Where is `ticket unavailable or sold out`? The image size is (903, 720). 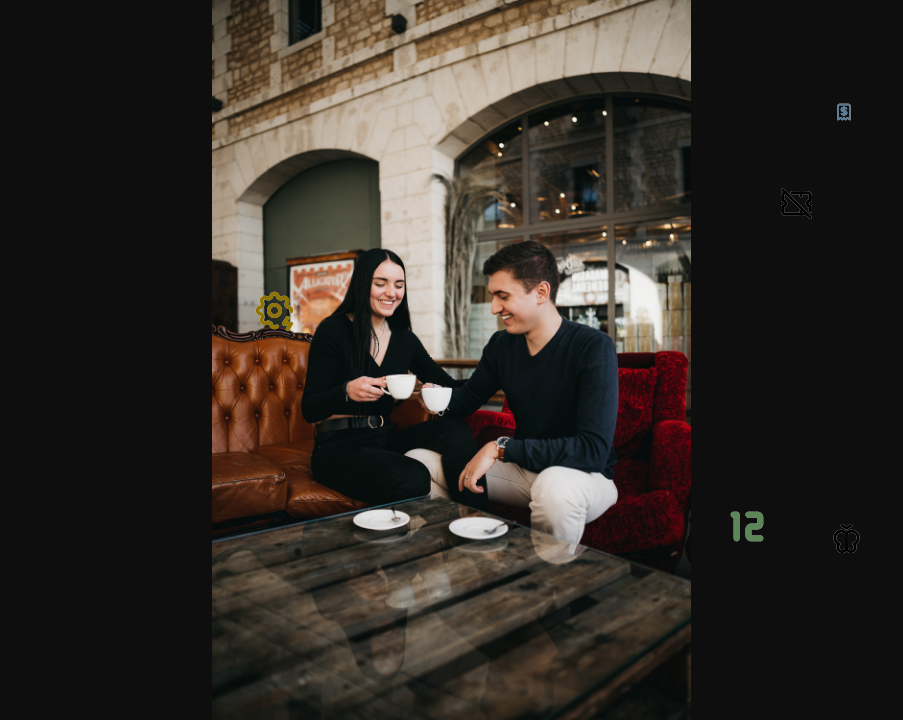 ticket unavailable or sold out is located at coordinates (796, 203).